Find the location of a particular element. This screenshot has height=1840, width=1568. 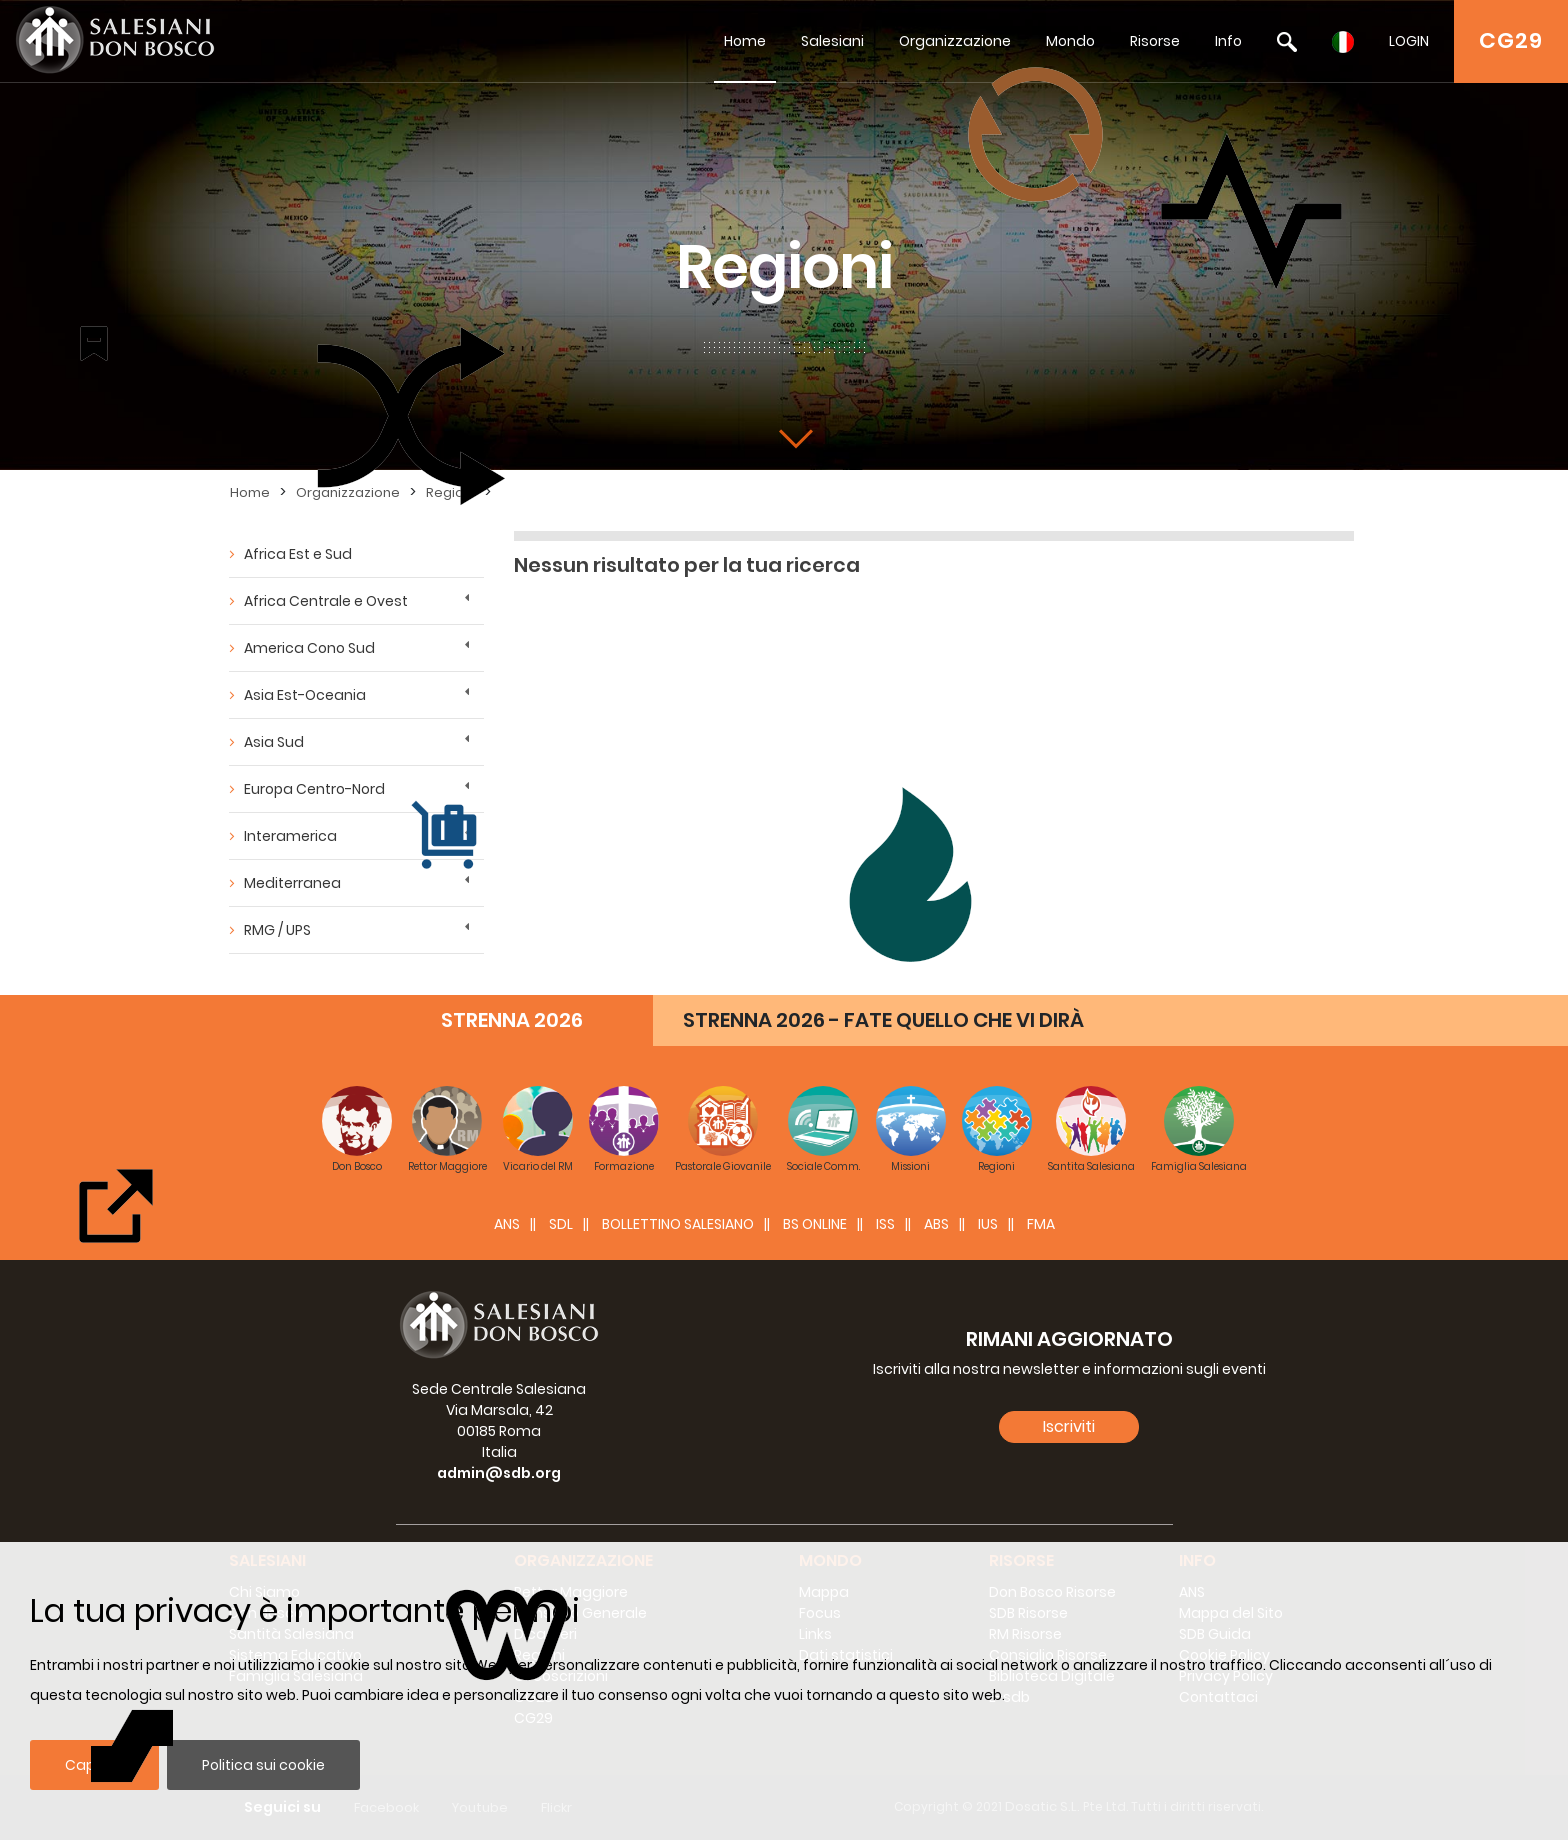

access luggage or baggage services is located at coordinates (447, 833).